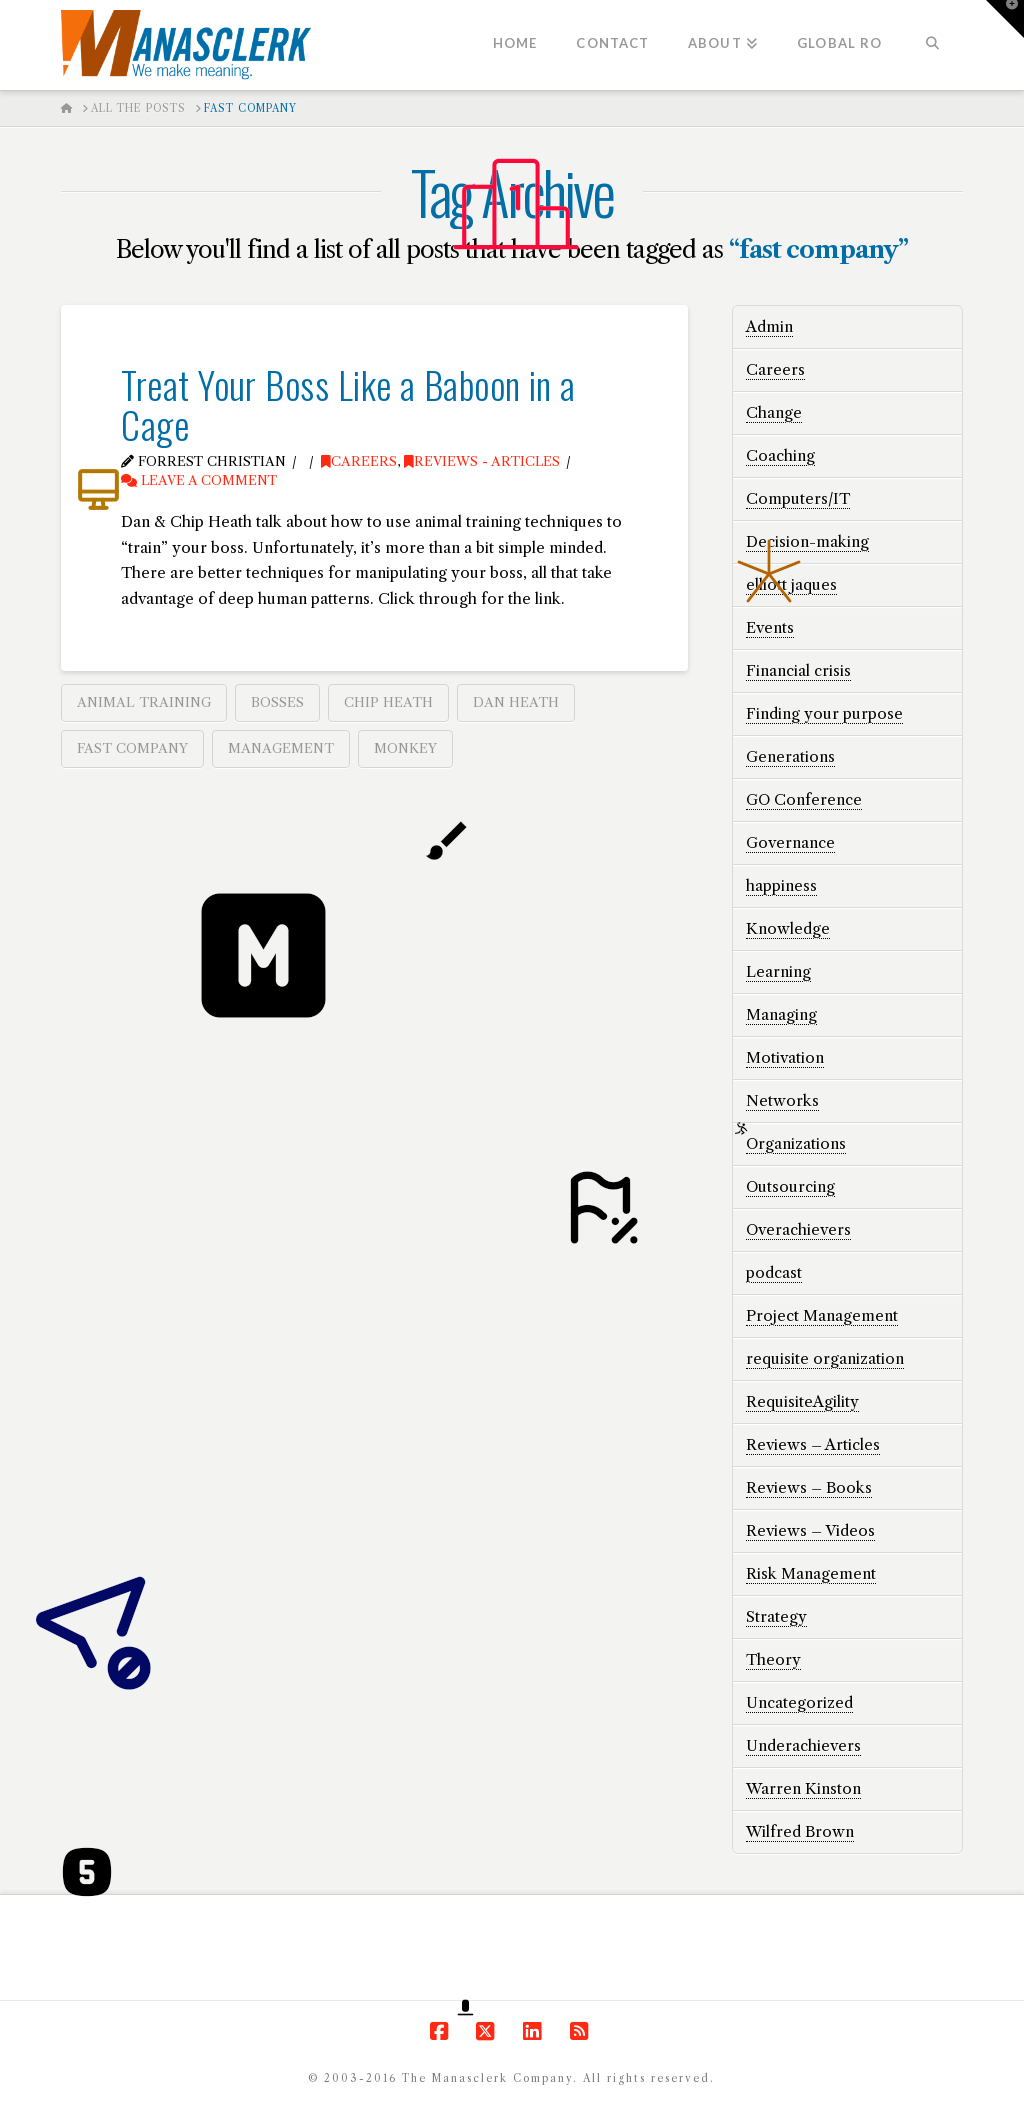  What do you see at coordinates (263, 955) in the screenshot?
I see `indicates medium size option` at bounding box center [263, 955].